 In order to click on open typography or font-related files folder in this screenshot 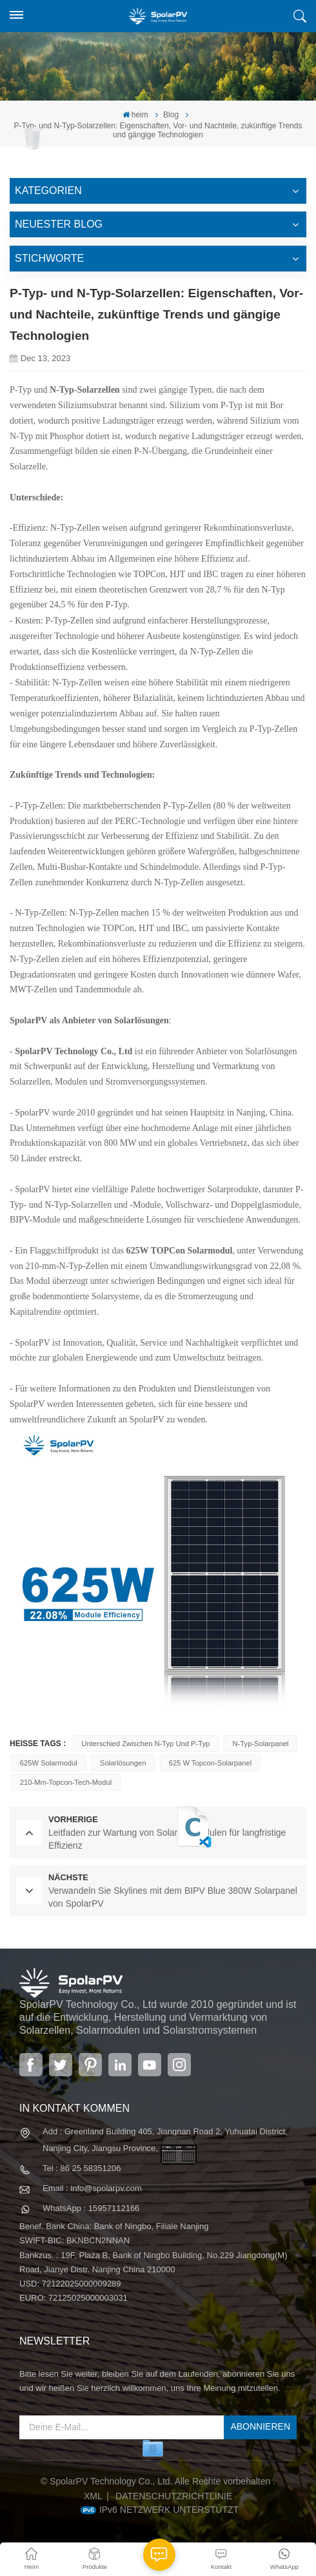, I will do `click(153, 2448)`.